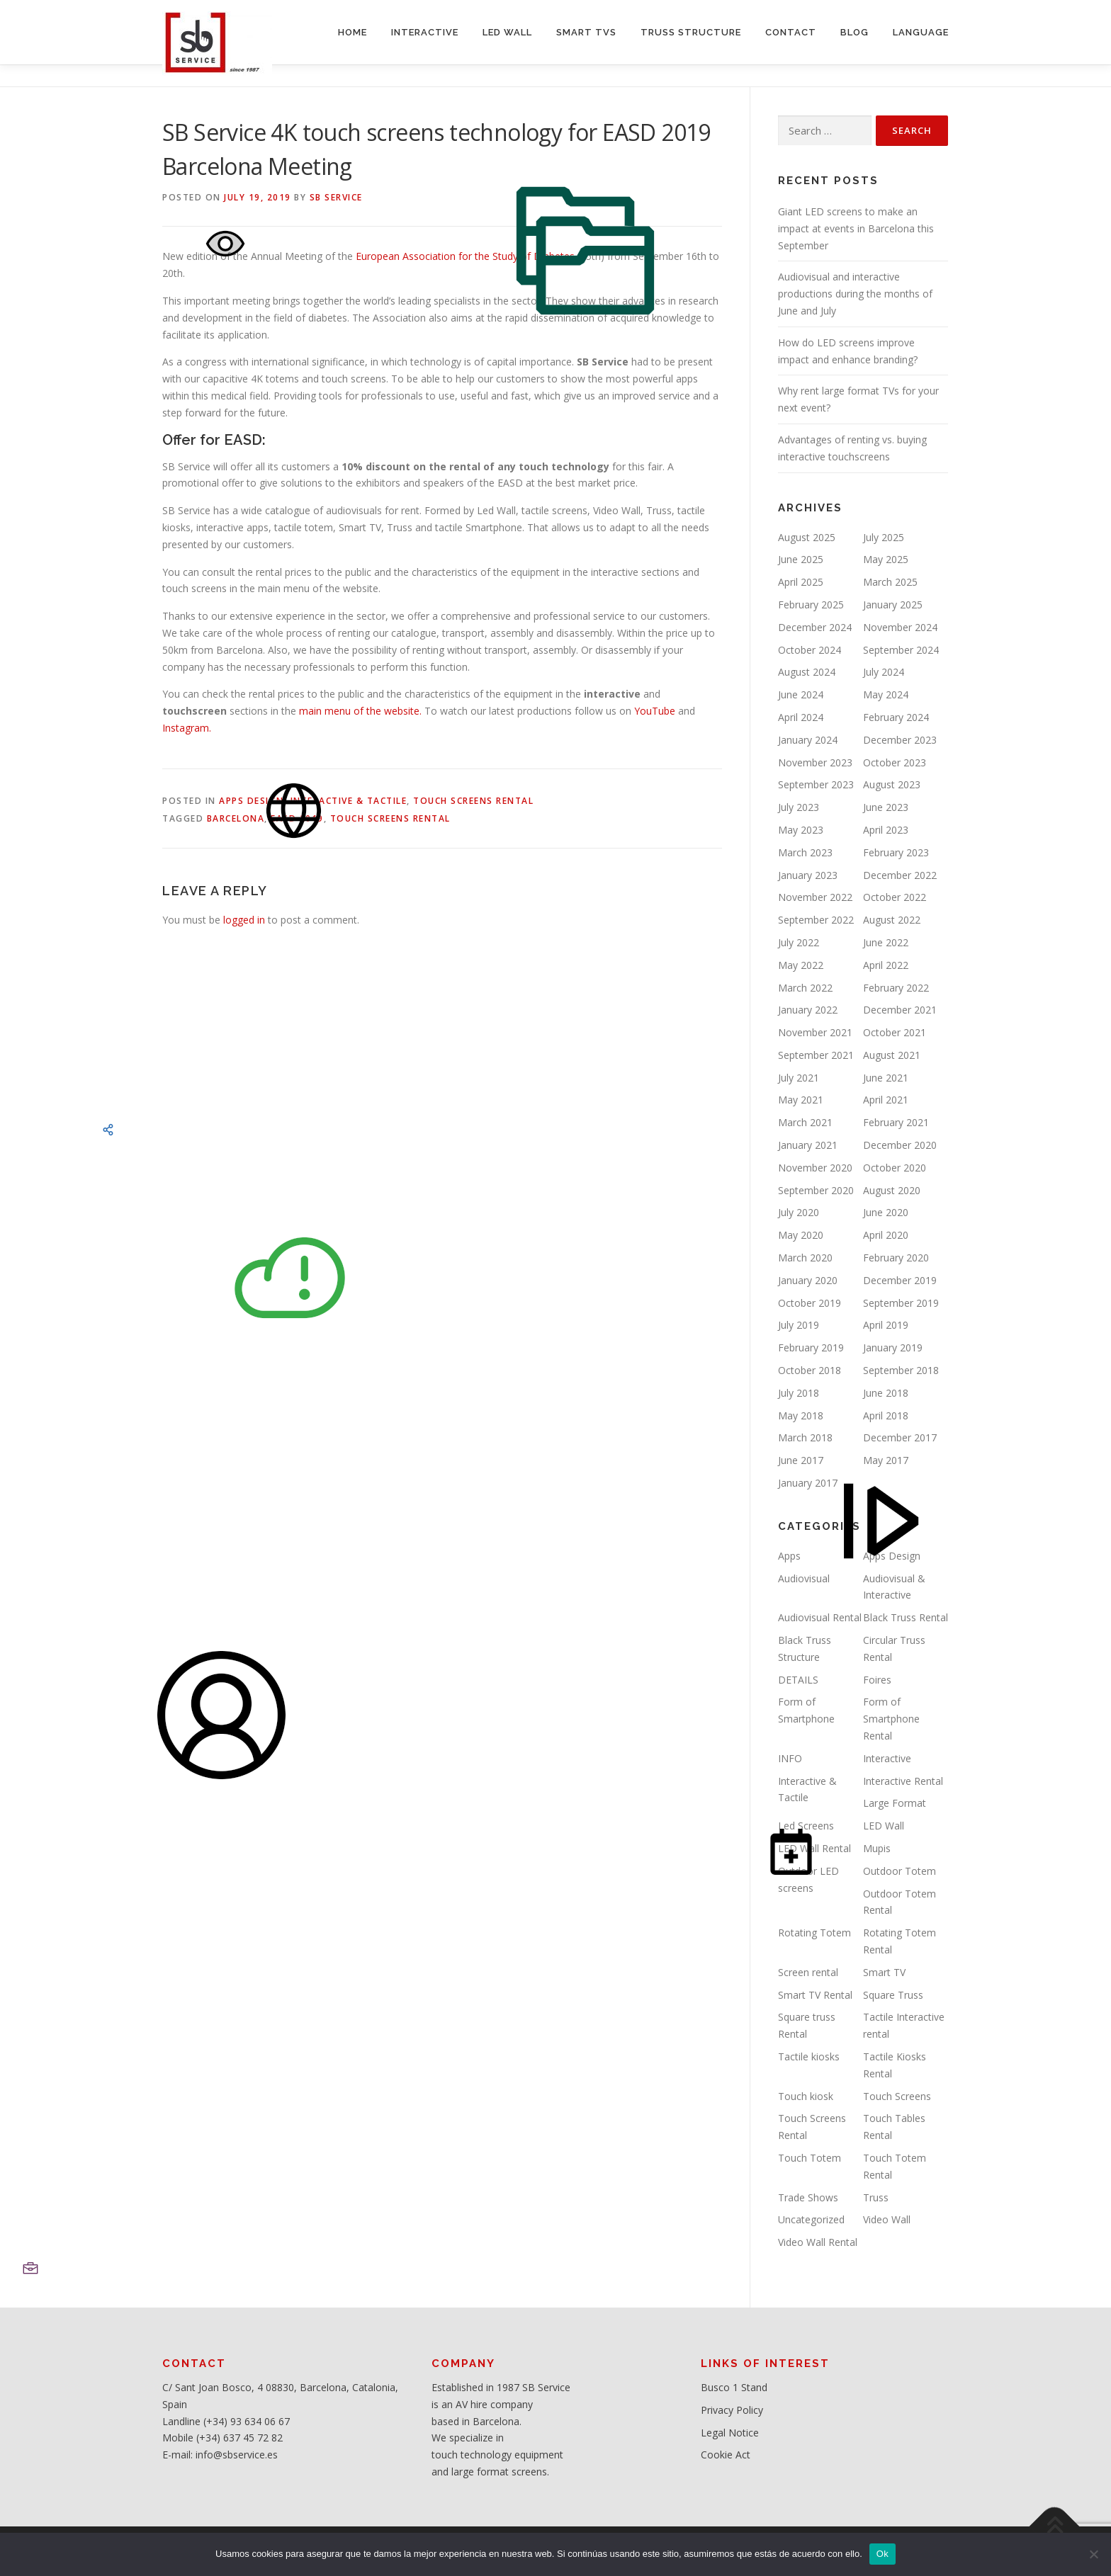 The width and height of the screenshot is (1111, 2576). I want to click on access global or web-related settings, so click(291, 812).